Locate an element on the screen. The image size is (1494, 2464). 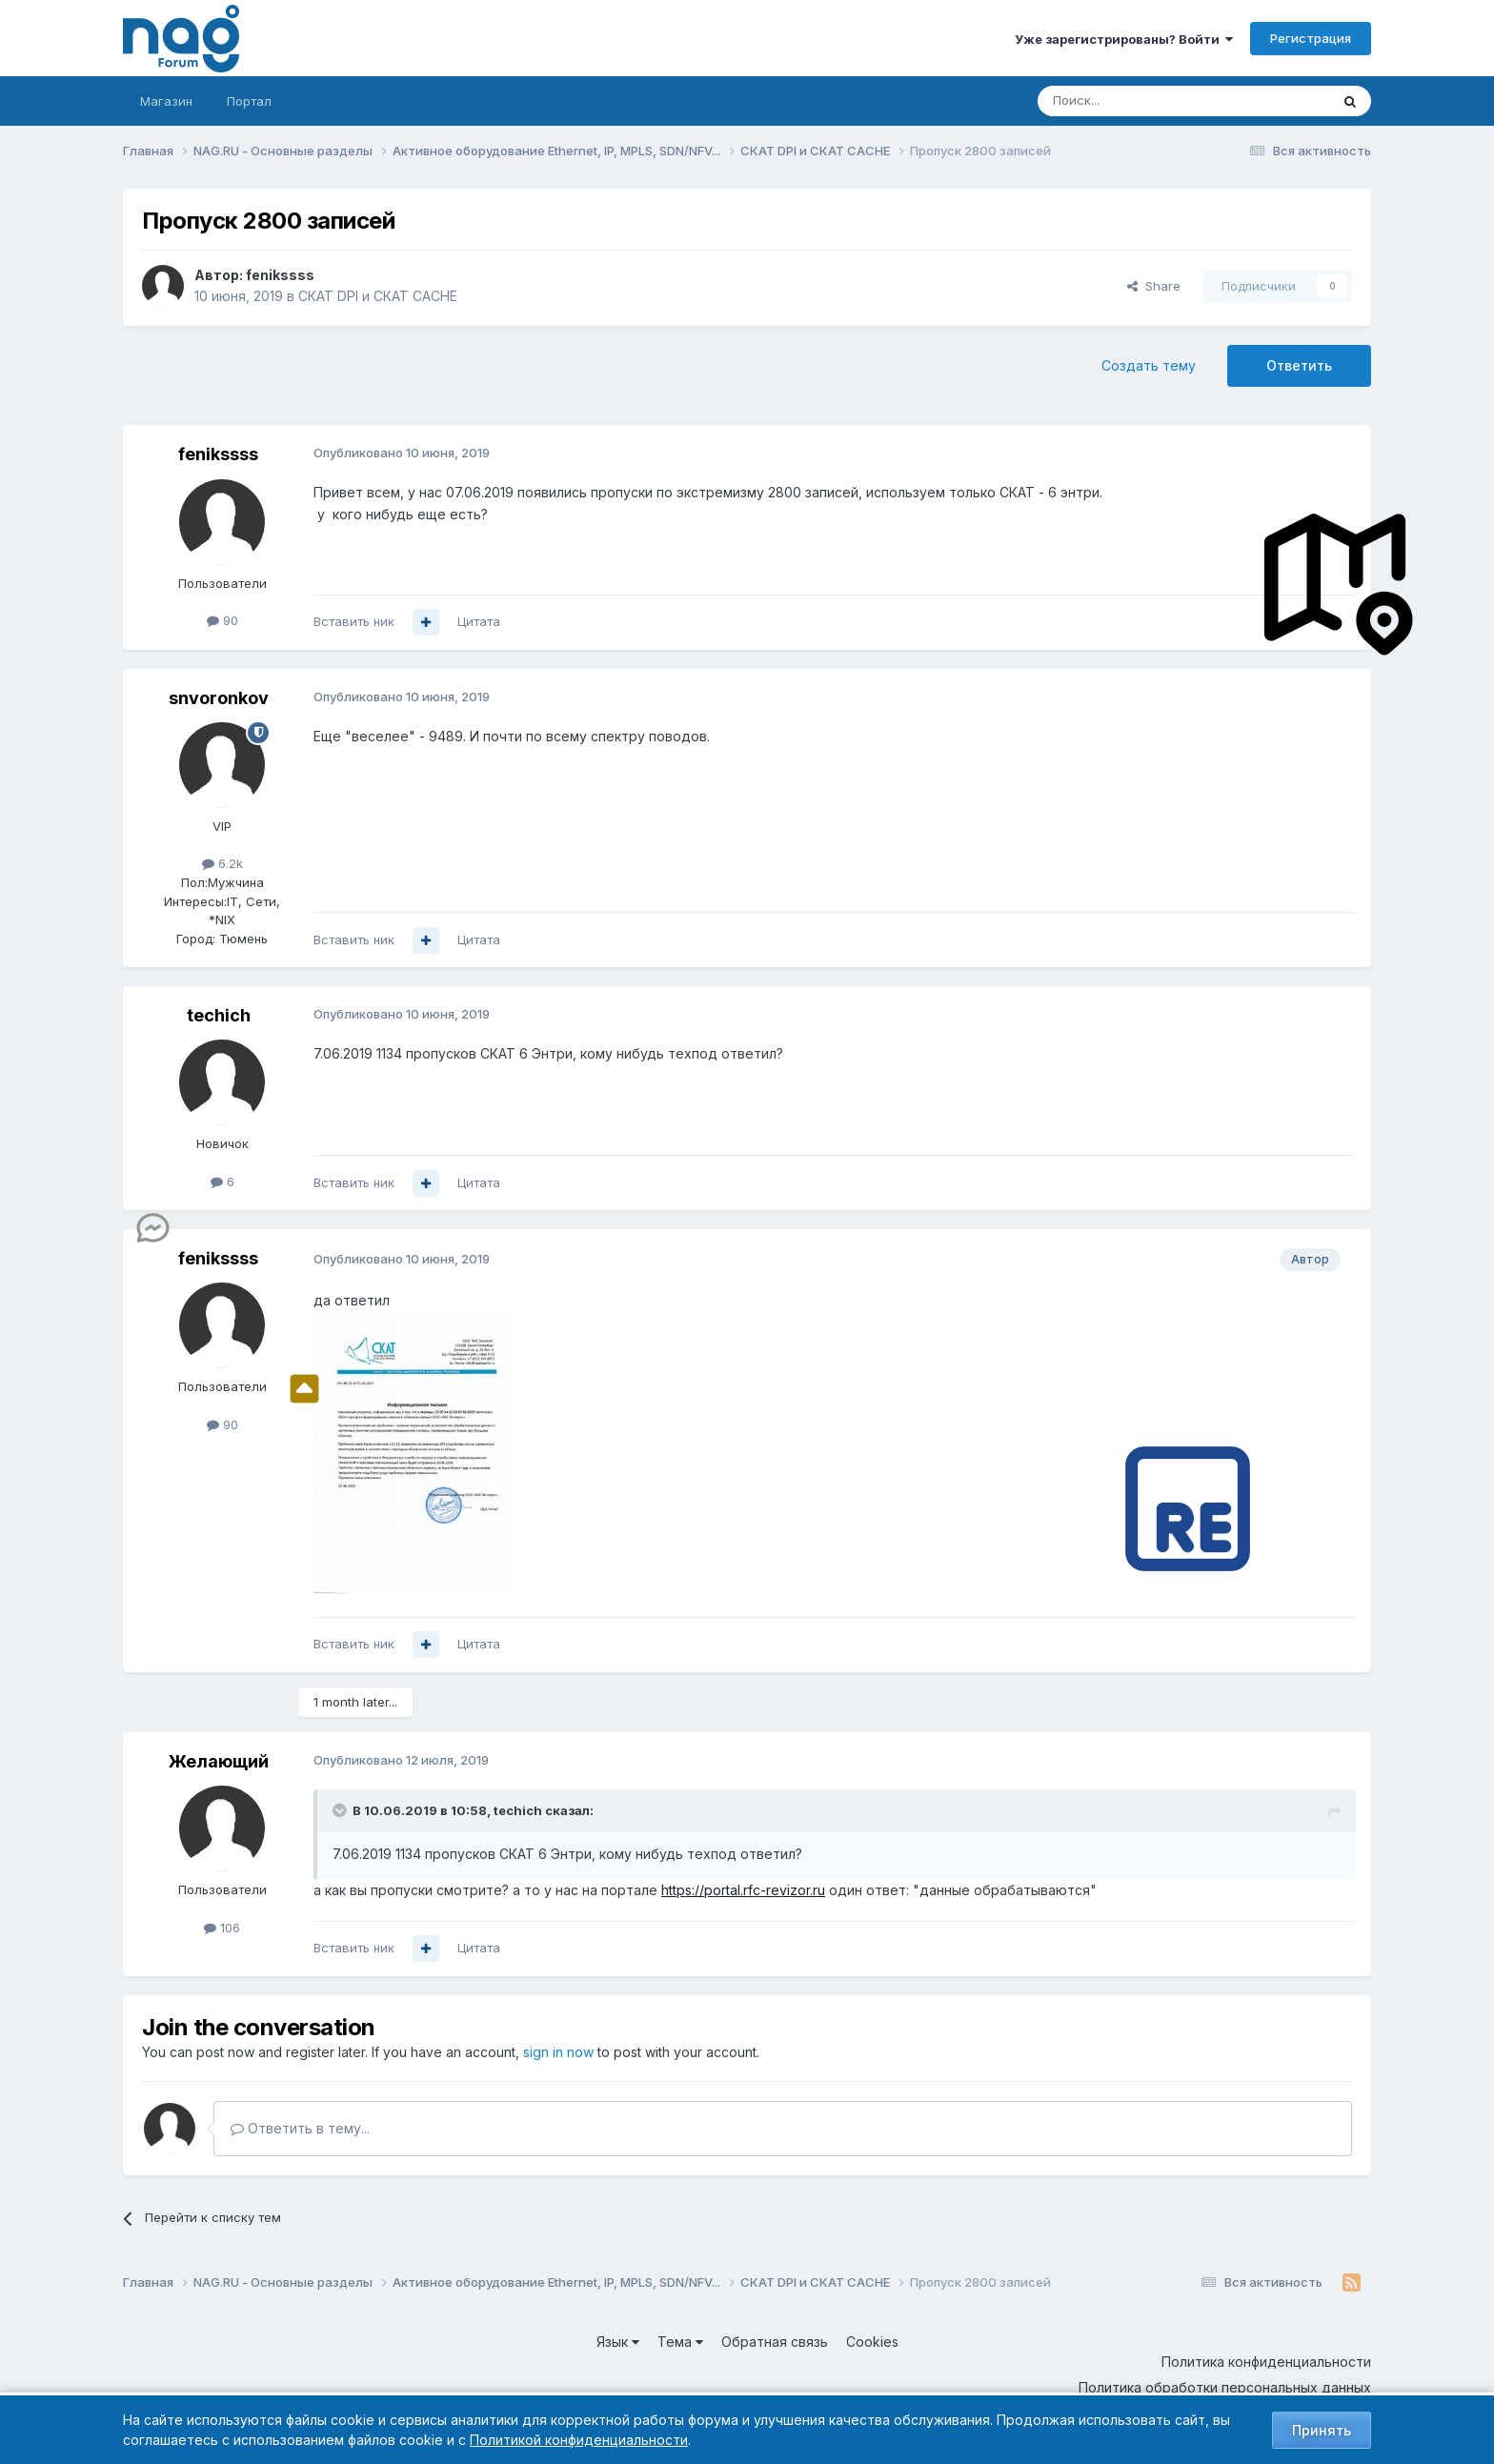
view map or navigation is located at coordinates (1335, 577).